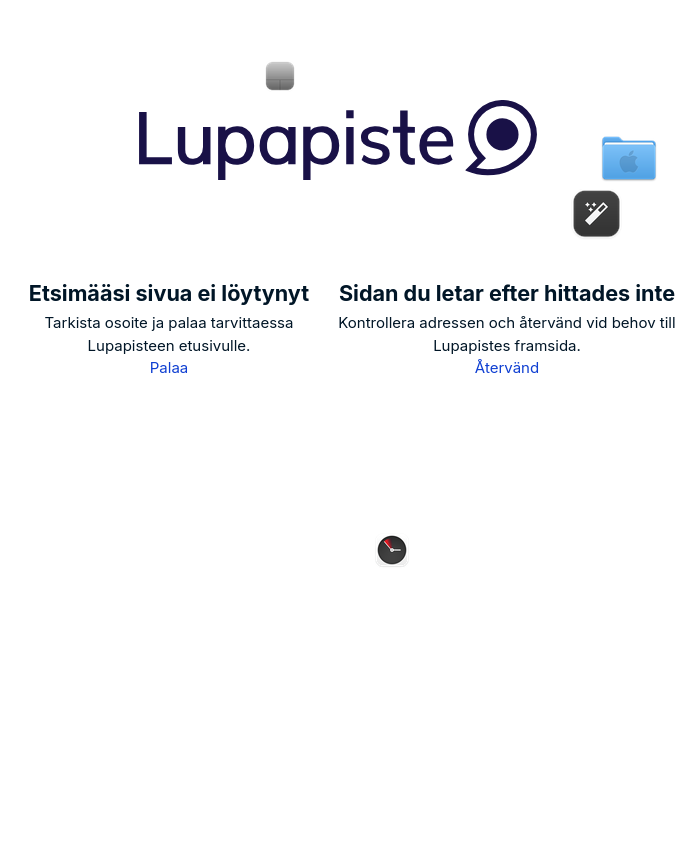 This screenshot has height=854, width=676. Describe the element at coordinates (596, 214) in the screenshot. I see `access visual effects and animation settings` at that location.